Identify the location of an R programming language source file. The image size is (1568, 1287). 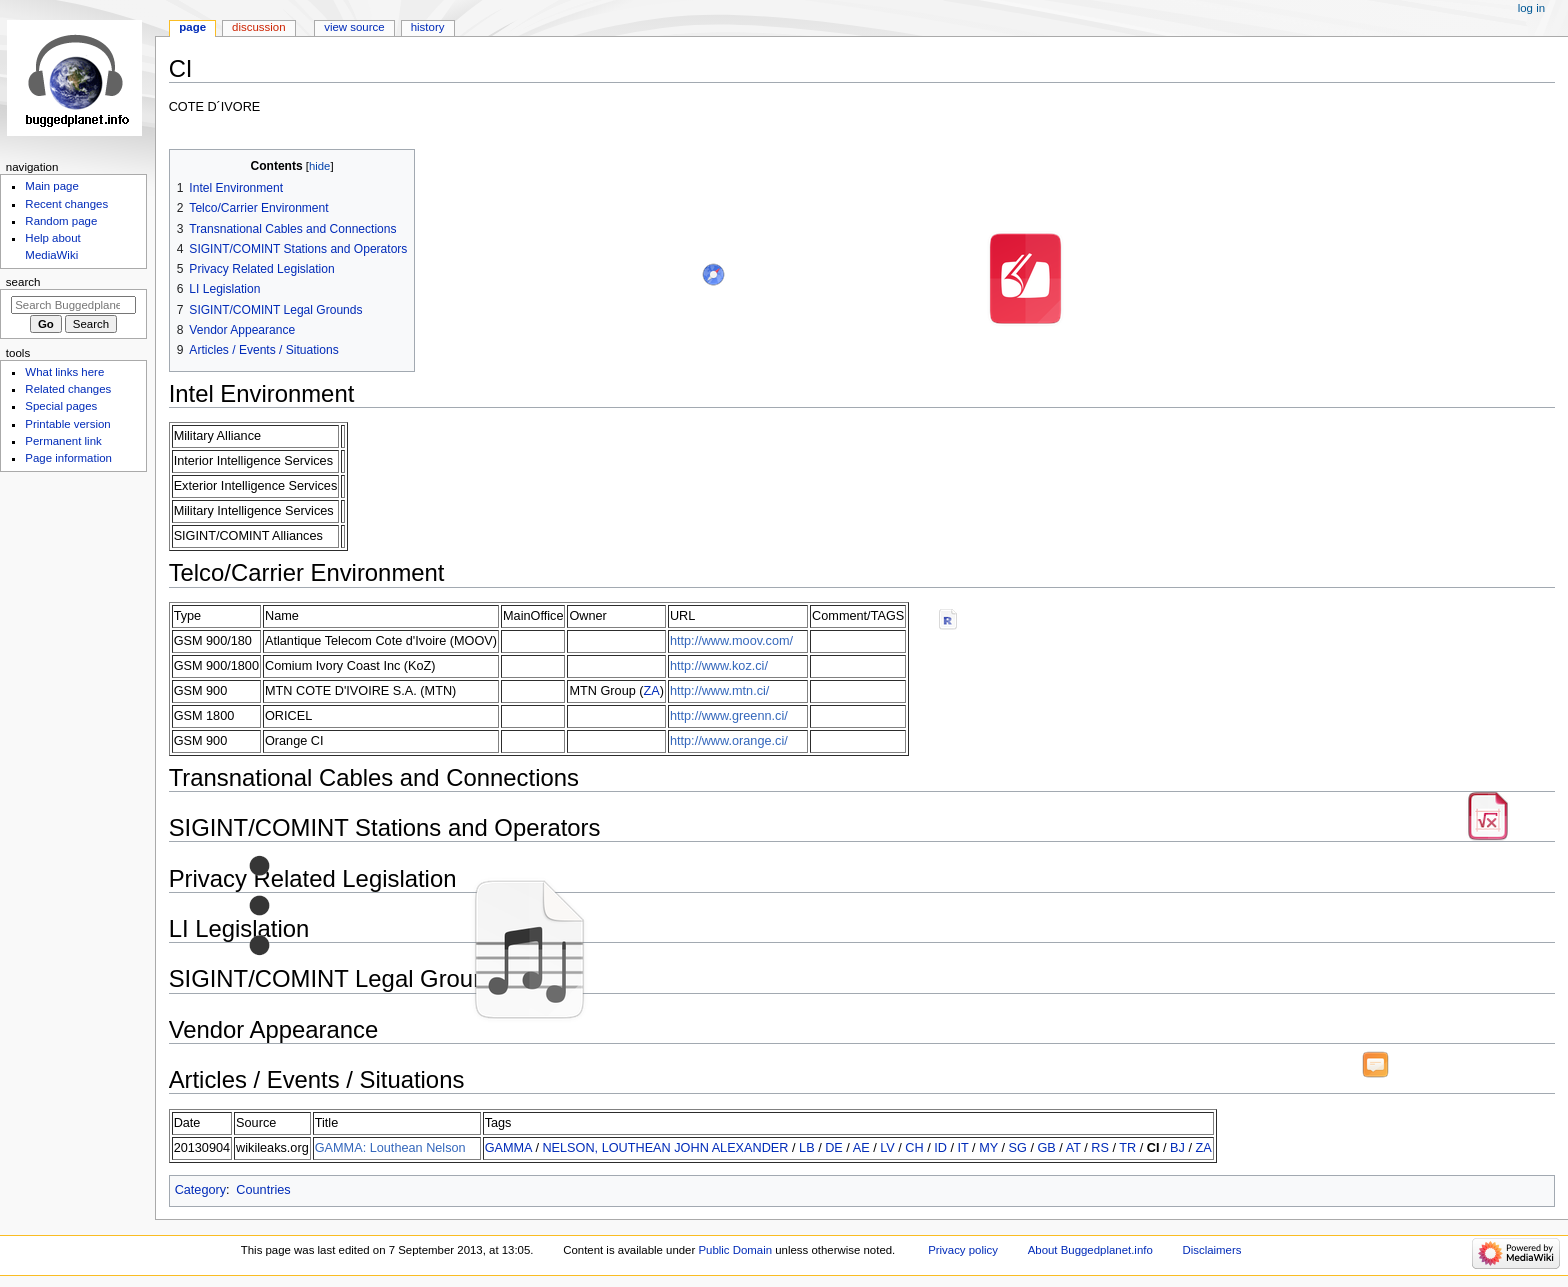
(948, 619).